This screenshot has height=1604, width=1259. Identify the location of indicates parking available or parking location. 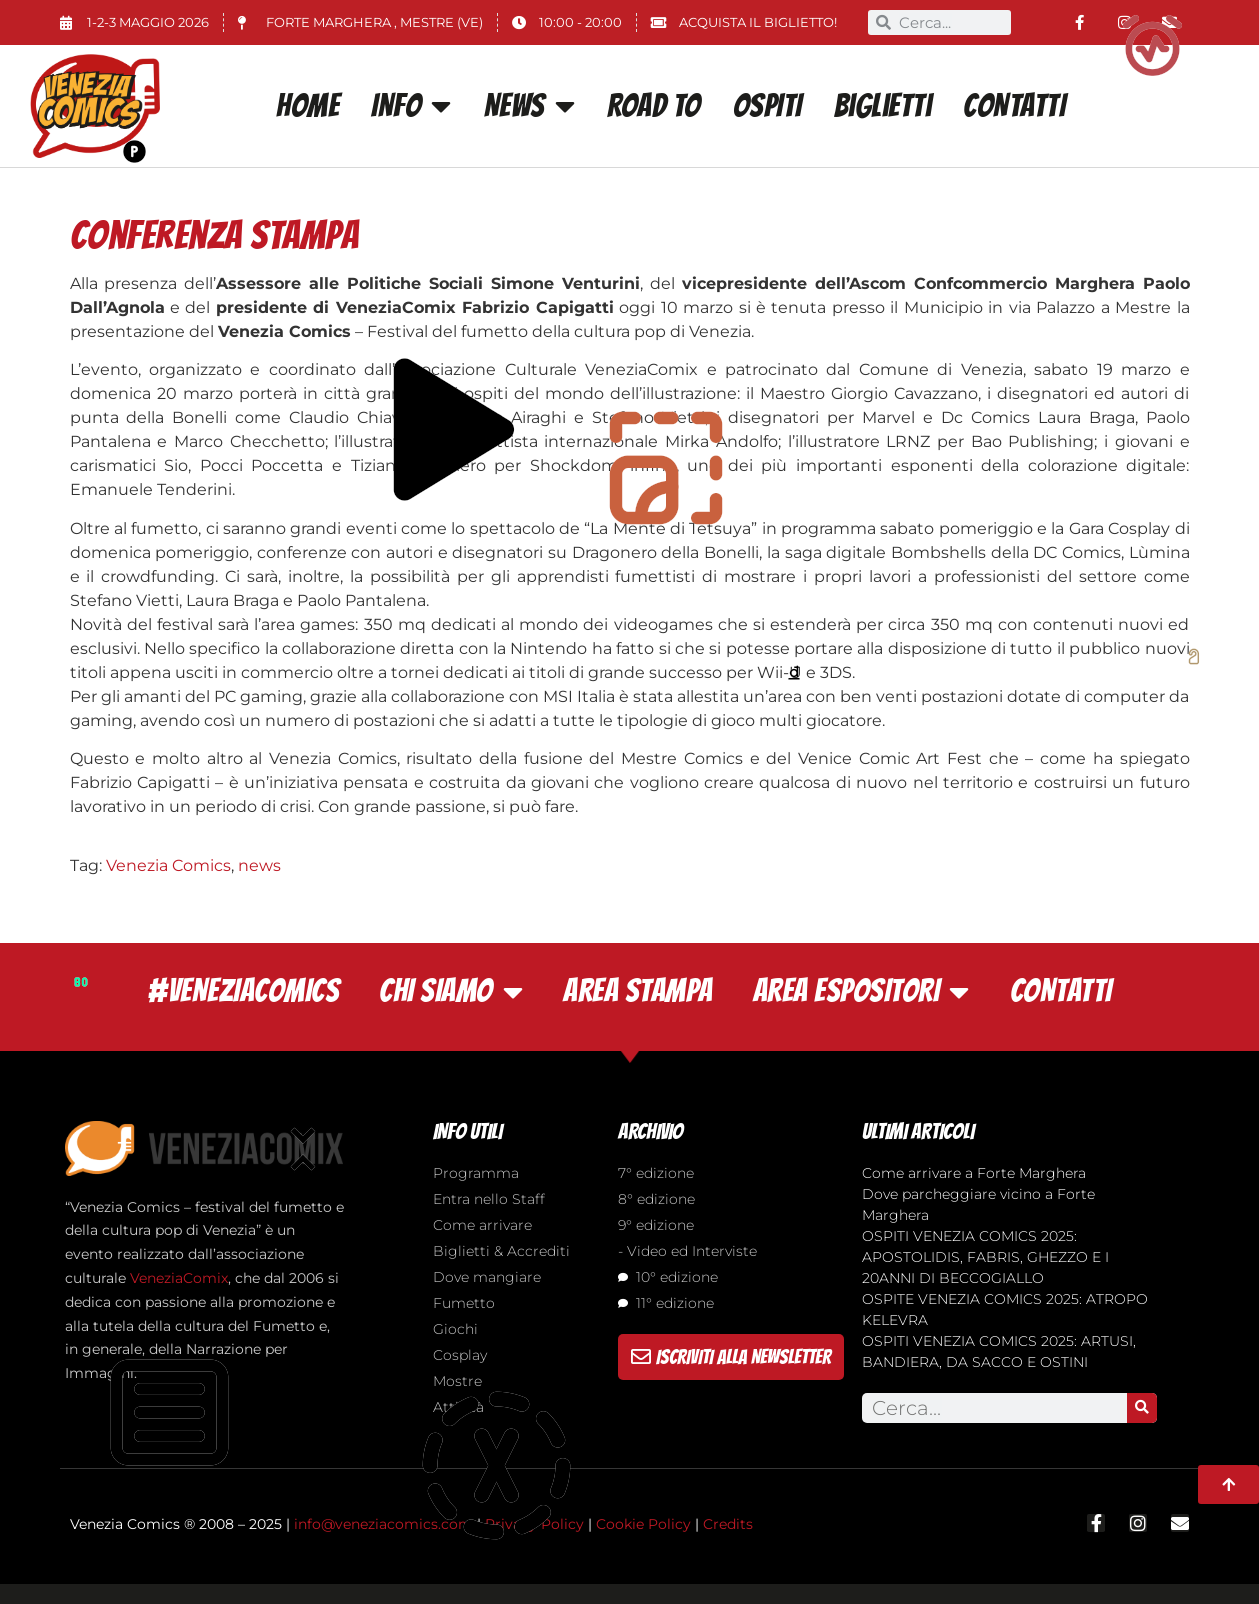
(134, 151).